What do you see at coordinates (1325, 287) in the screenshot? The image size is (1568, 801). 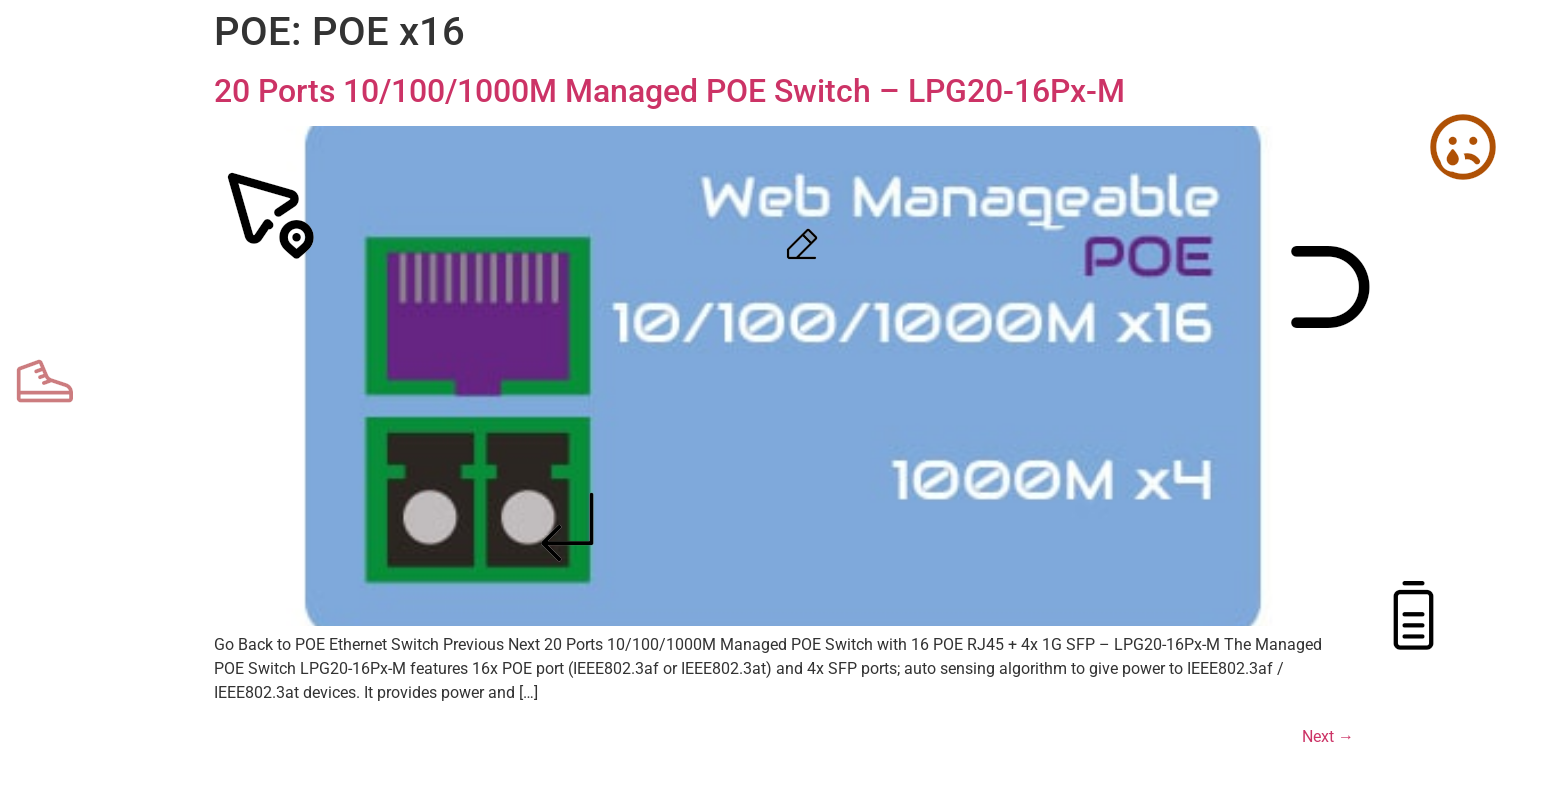 I see `indicates a proper superset relationship in mathematical notation` at bounding box center [1325, 287].